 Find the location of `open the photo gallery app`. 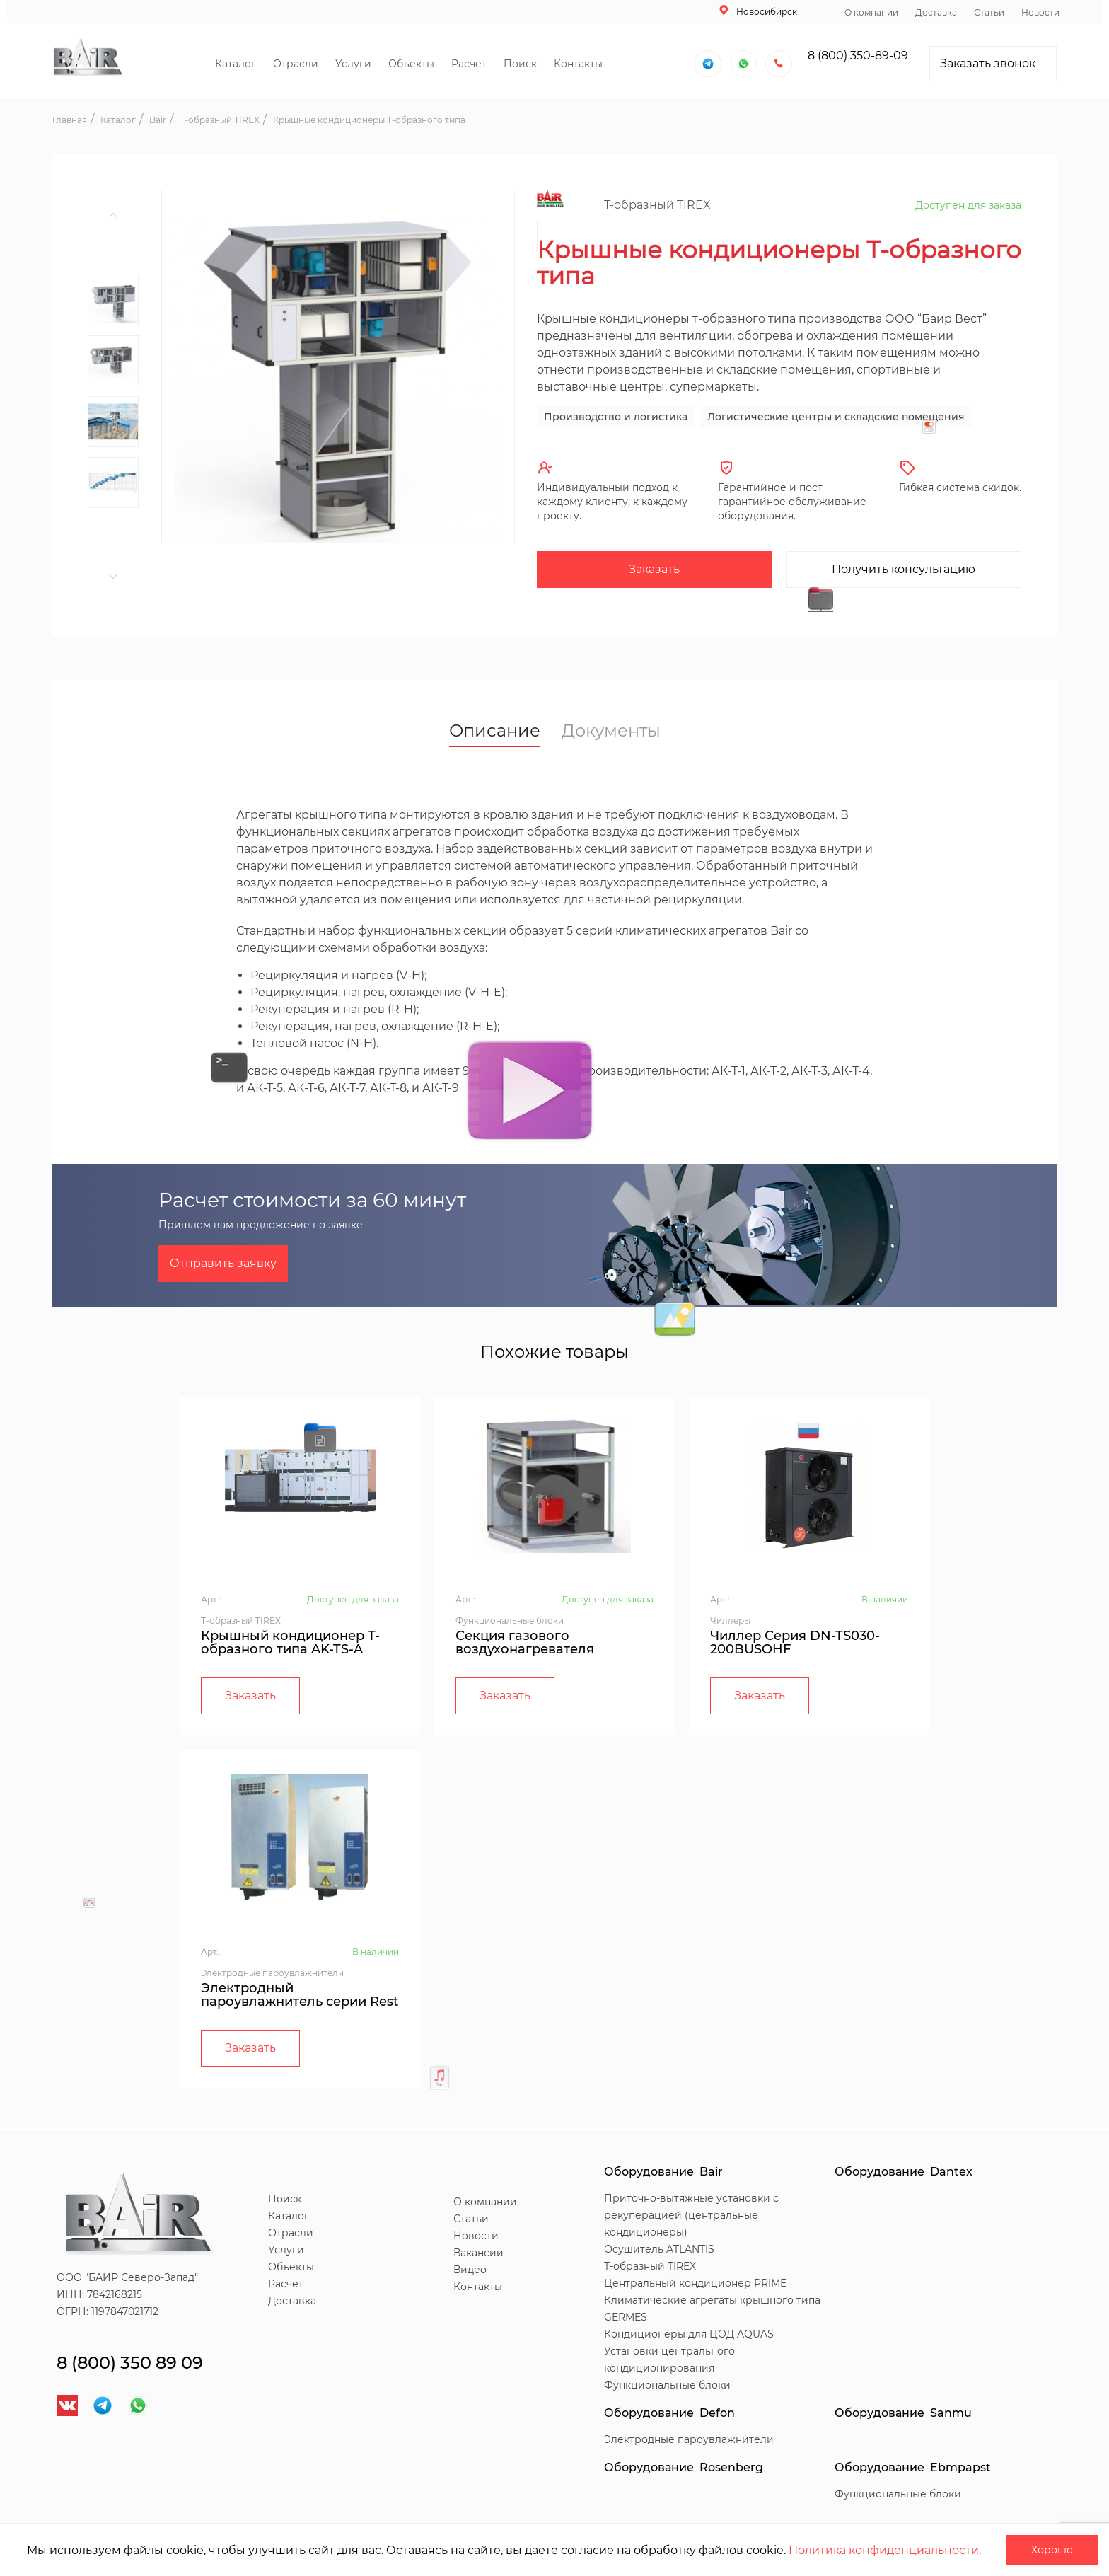

open the photo gallery app is located at coordinates (675, 1319).